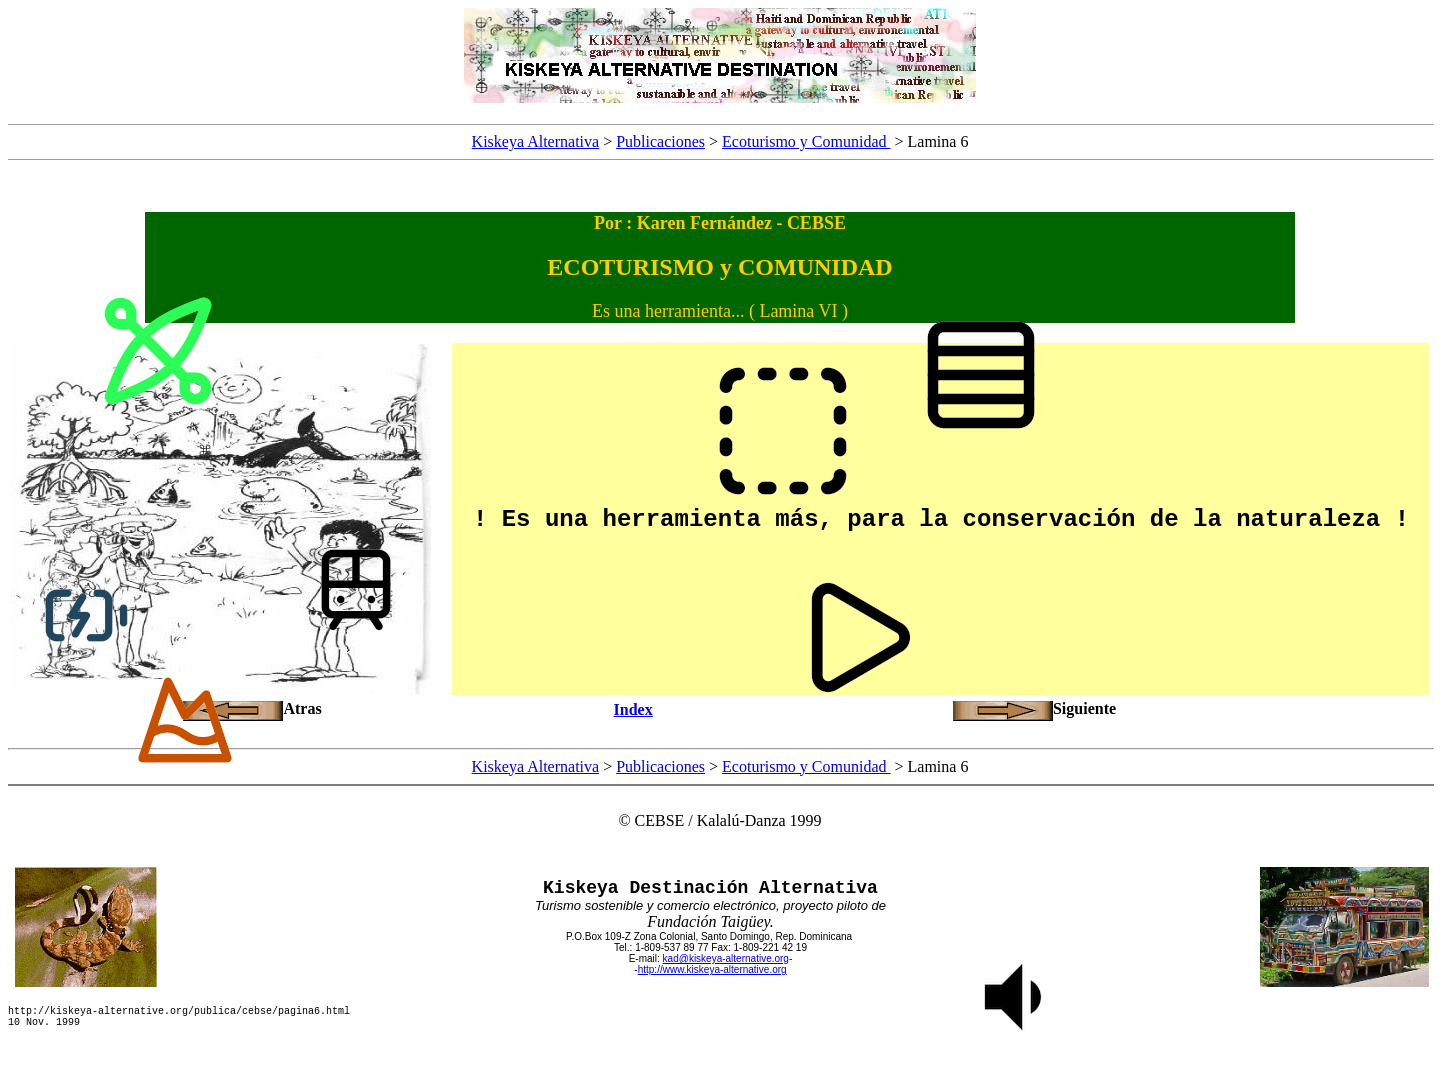  Describe the element at coordinates (1014, 997) in the screenshot. I see `decrease audio volume` at that location.